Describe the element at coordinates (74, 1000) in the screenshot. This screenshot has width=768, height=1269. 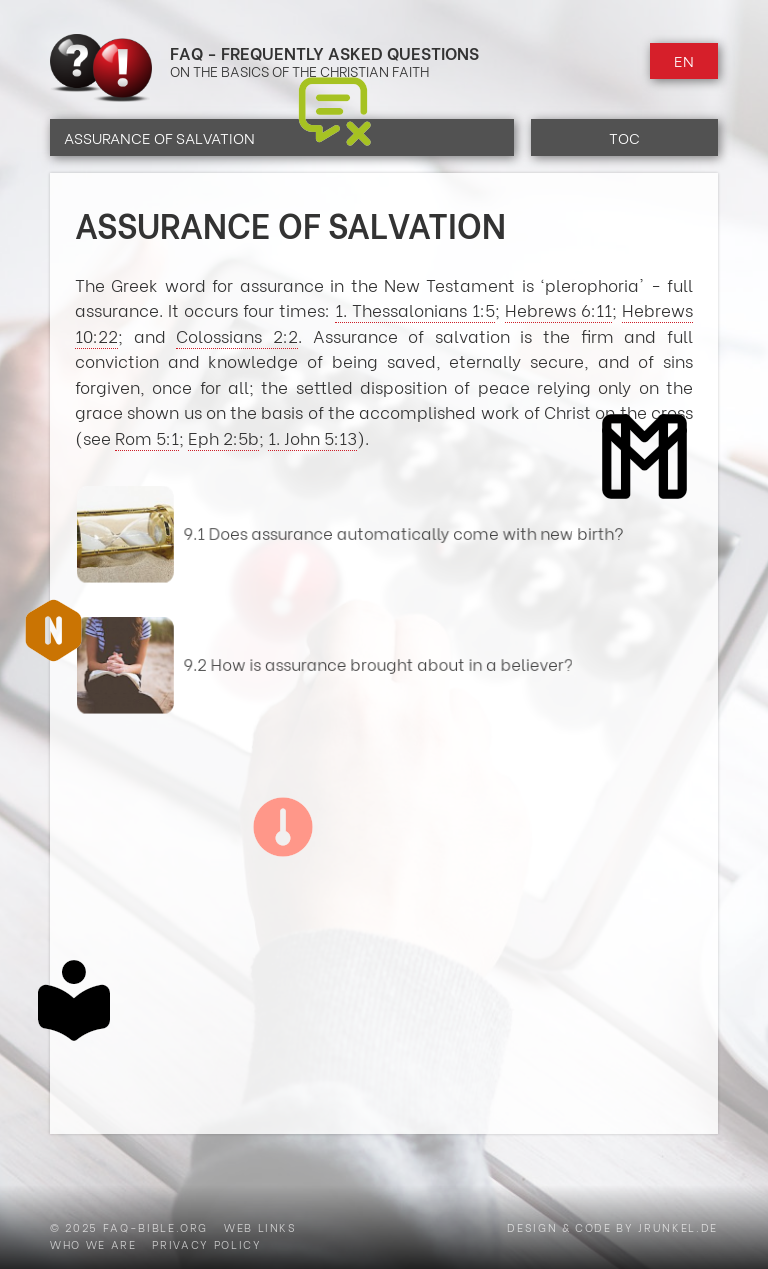
I see `access local library services` at that location.